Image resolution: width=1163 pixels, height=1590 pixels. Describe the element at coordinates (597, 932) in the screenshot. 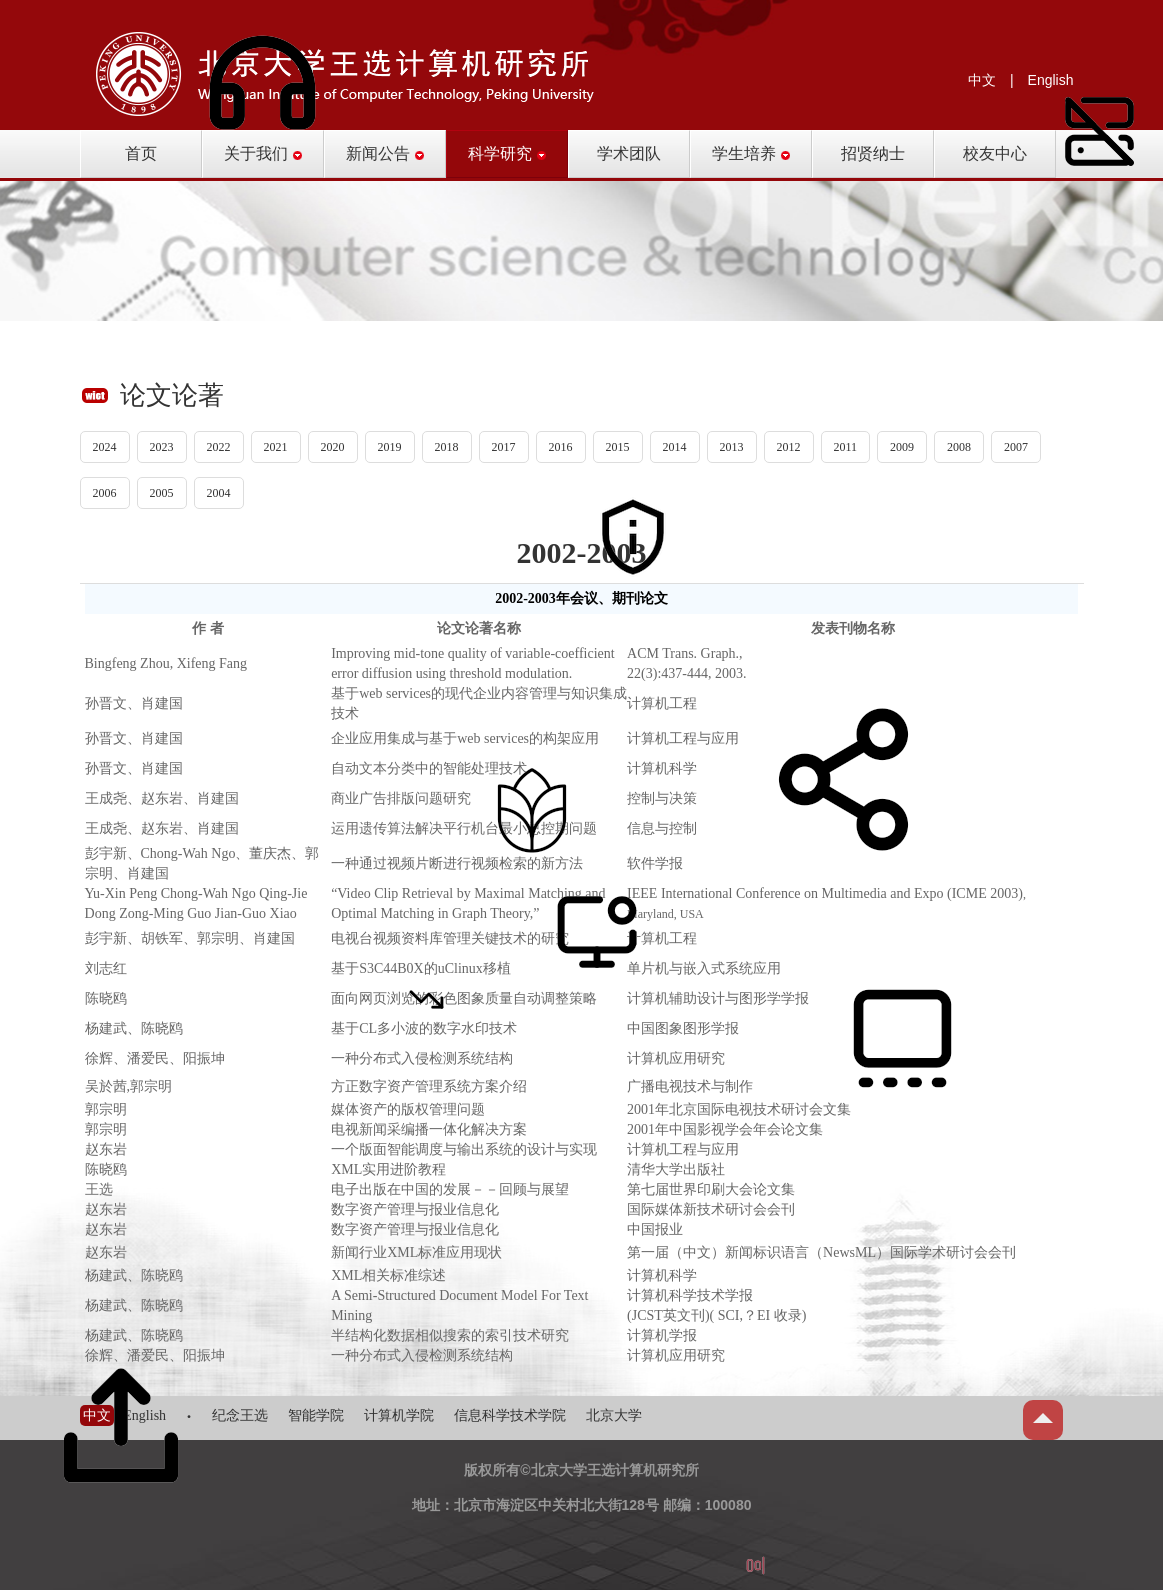

I see `indicates active screen recording or broadcast` at that location.